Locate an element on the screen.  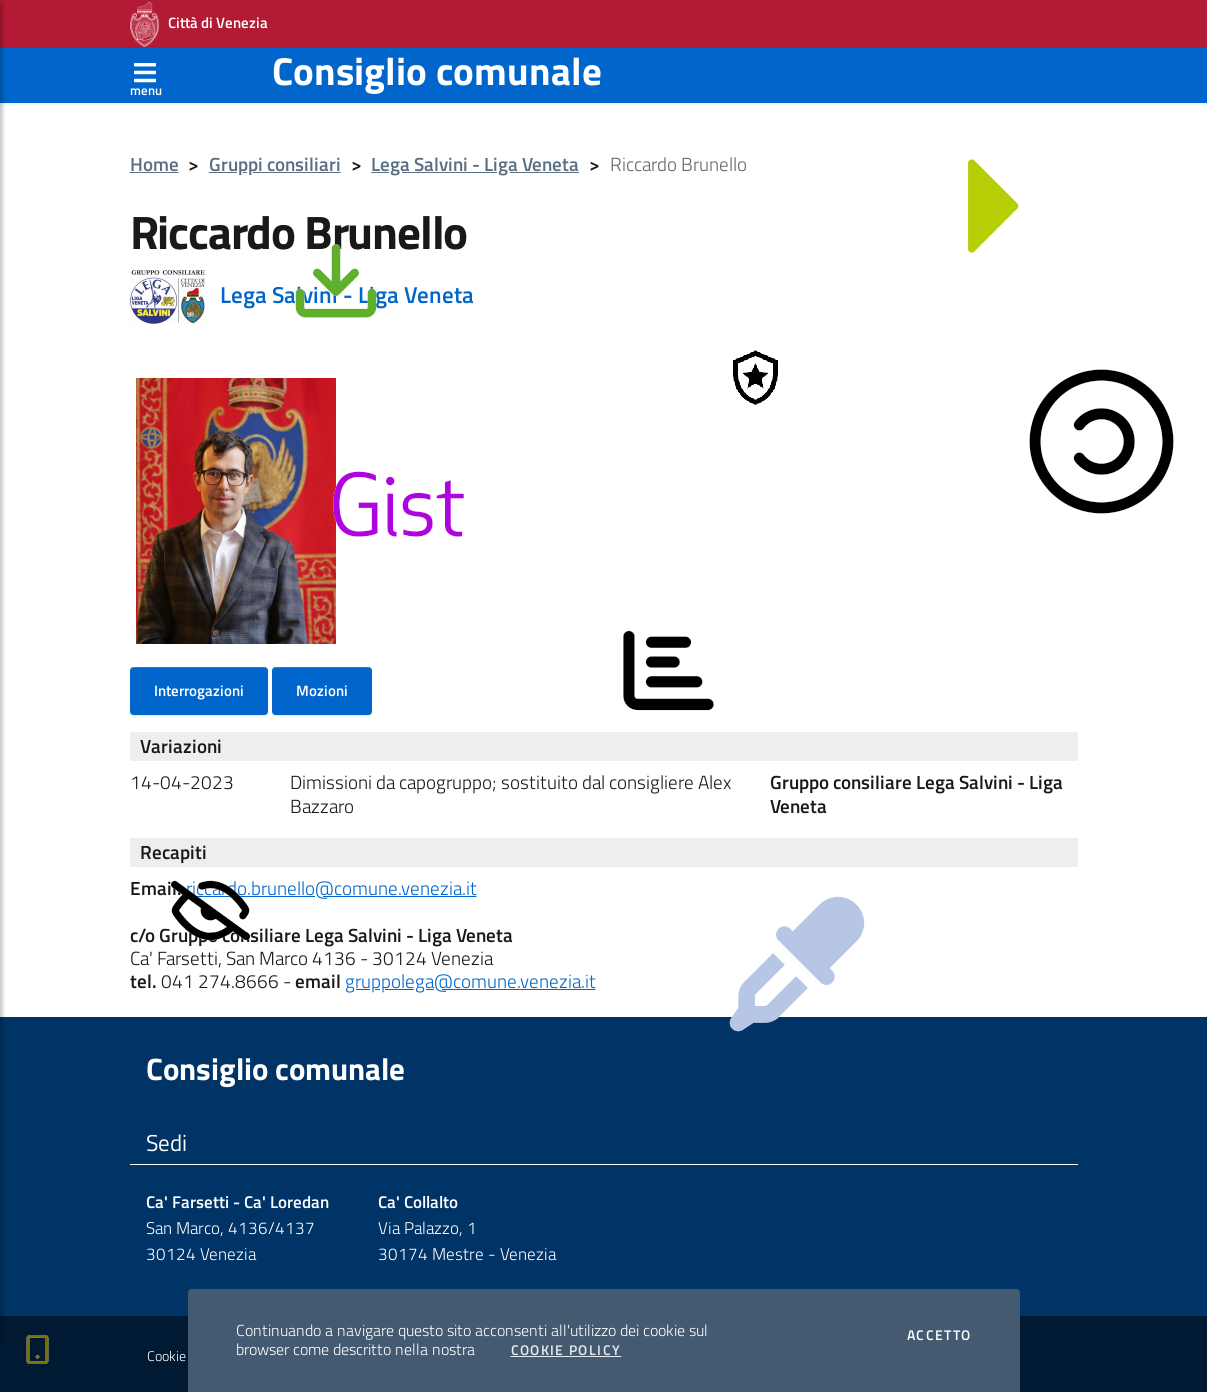
play media or start playback is located at coordinates (994, 206).